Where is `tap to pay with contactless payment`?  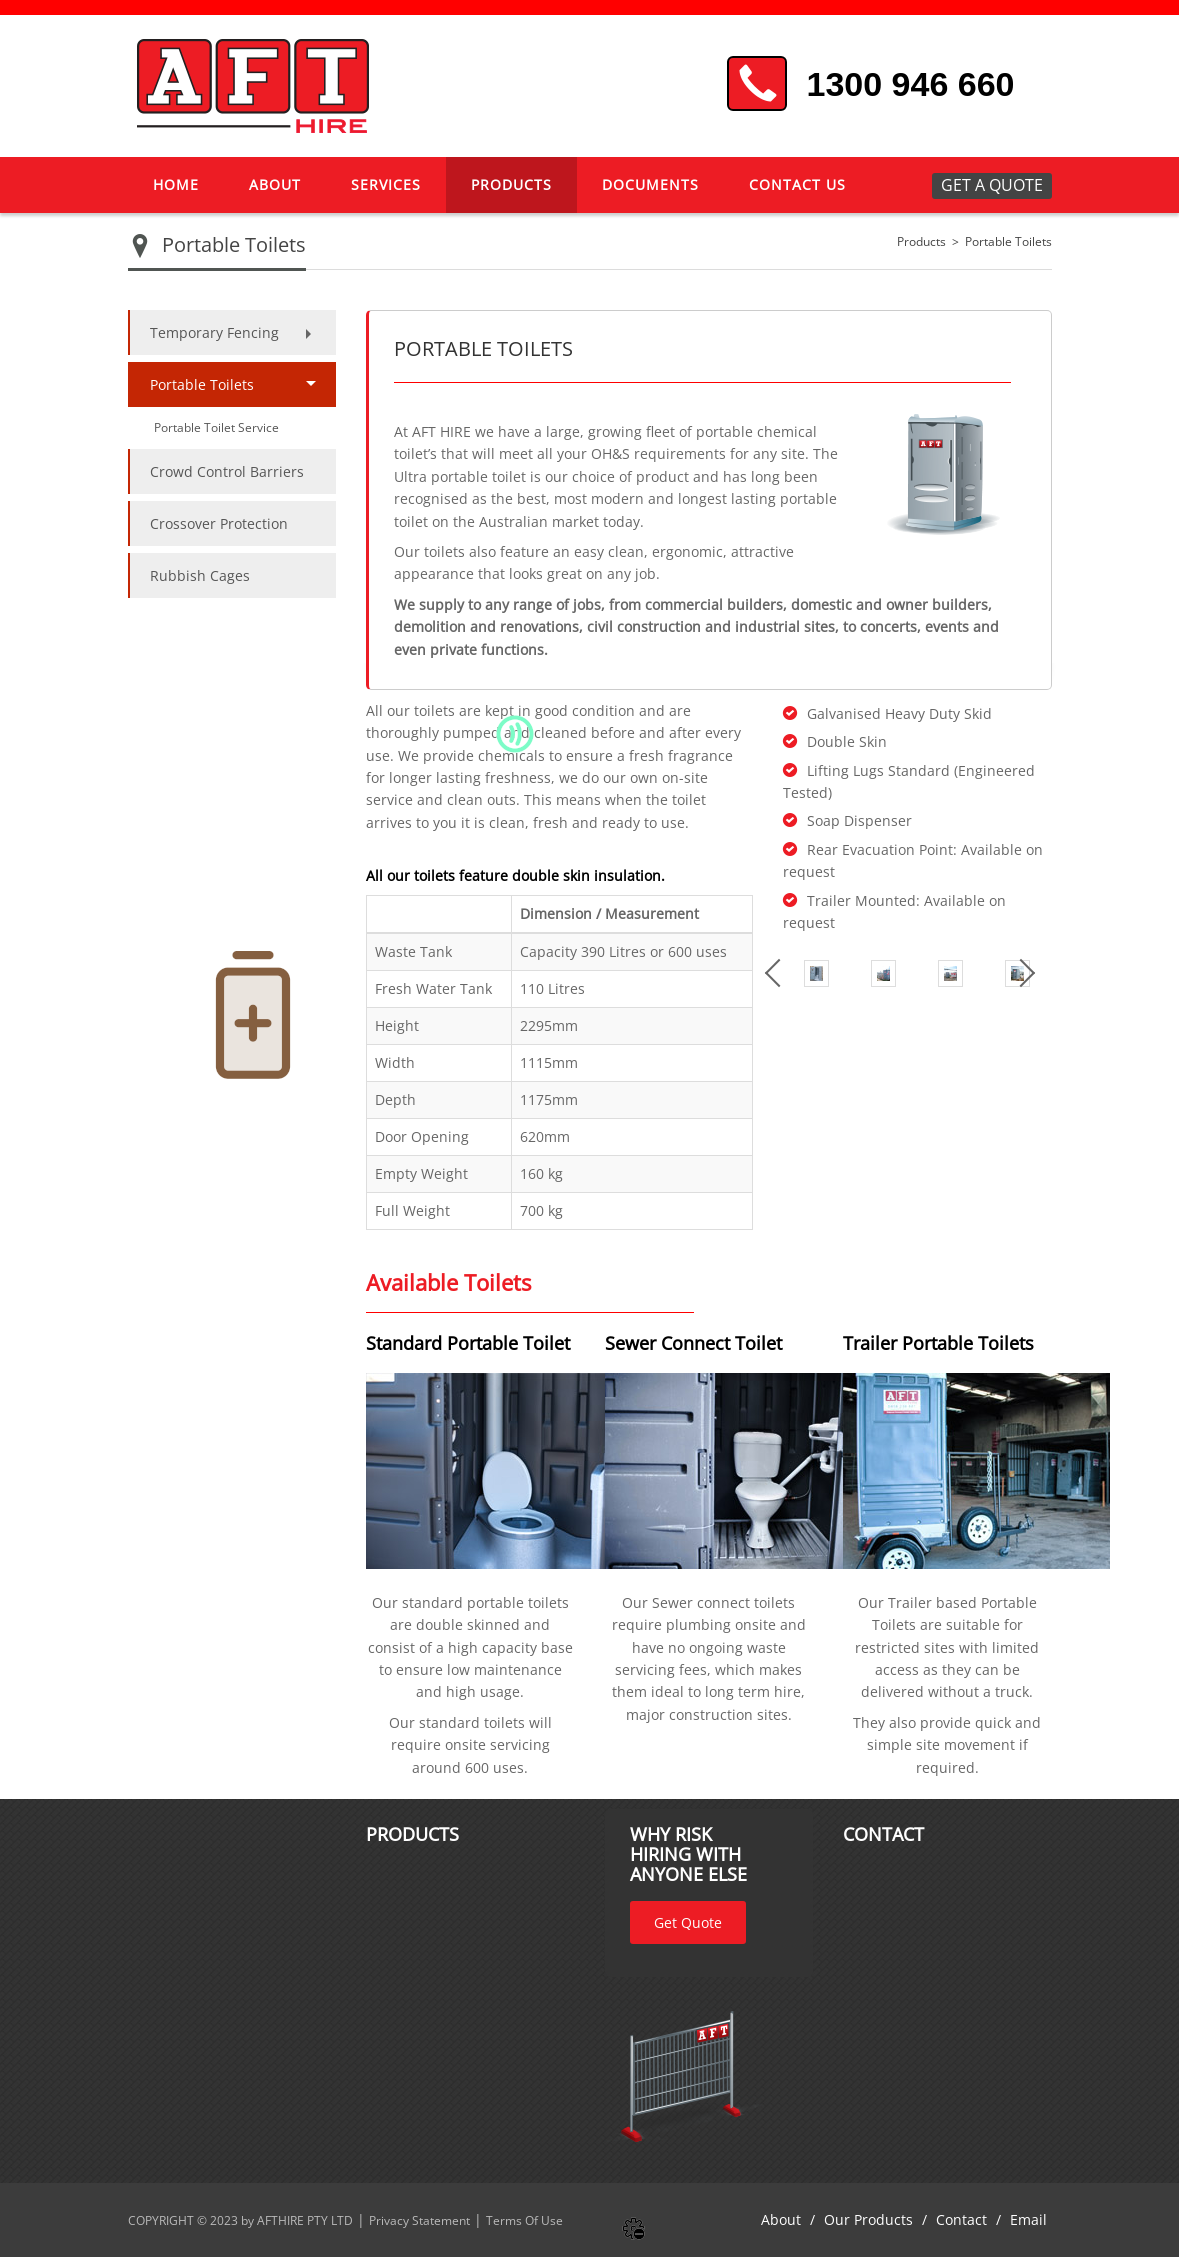
tap to pay with contactless payment is located at coordinates (515, 734).